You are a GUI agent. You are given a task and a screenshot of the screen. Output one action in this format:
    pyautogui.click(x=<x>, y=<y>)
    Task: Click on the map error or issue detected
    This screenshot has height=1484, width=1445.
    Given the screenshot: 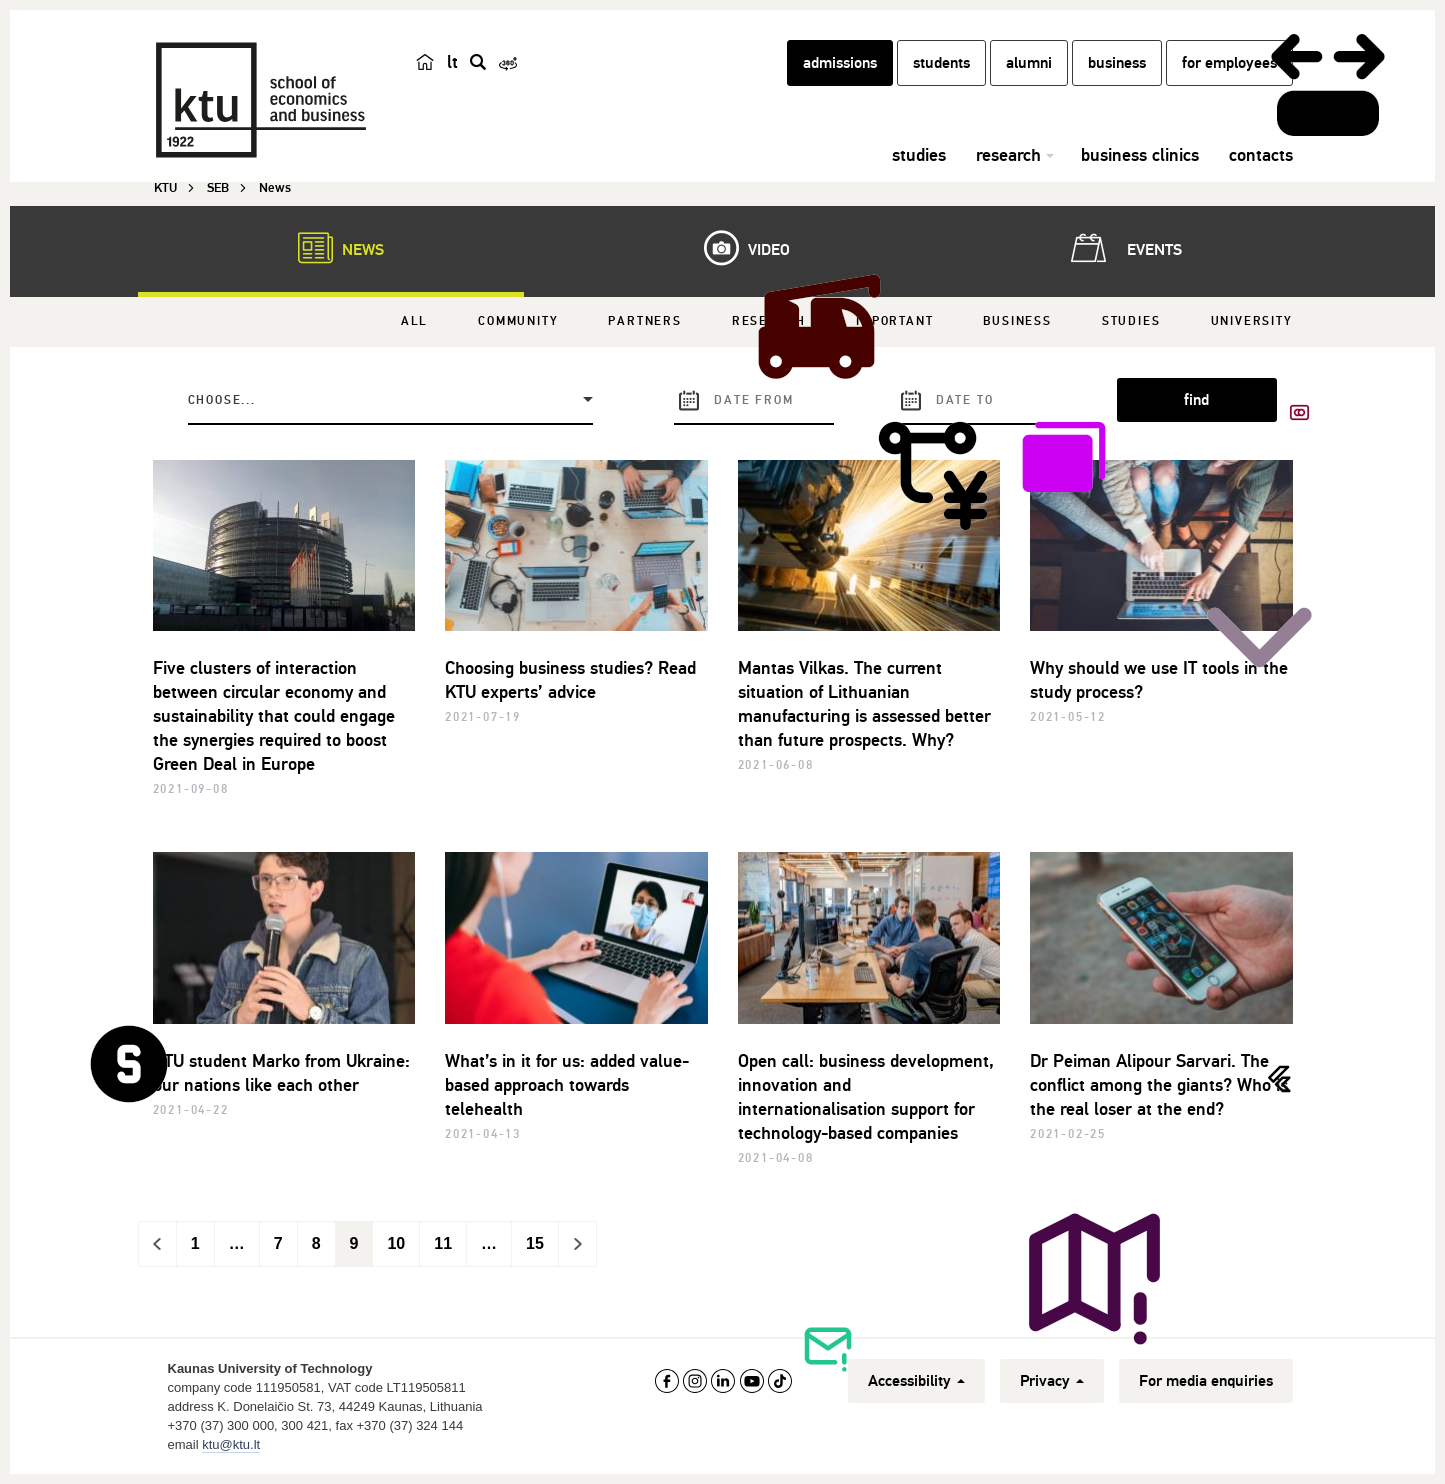 What is the action you would take?
    pyautogui.click(x=1094, y=1272)
    